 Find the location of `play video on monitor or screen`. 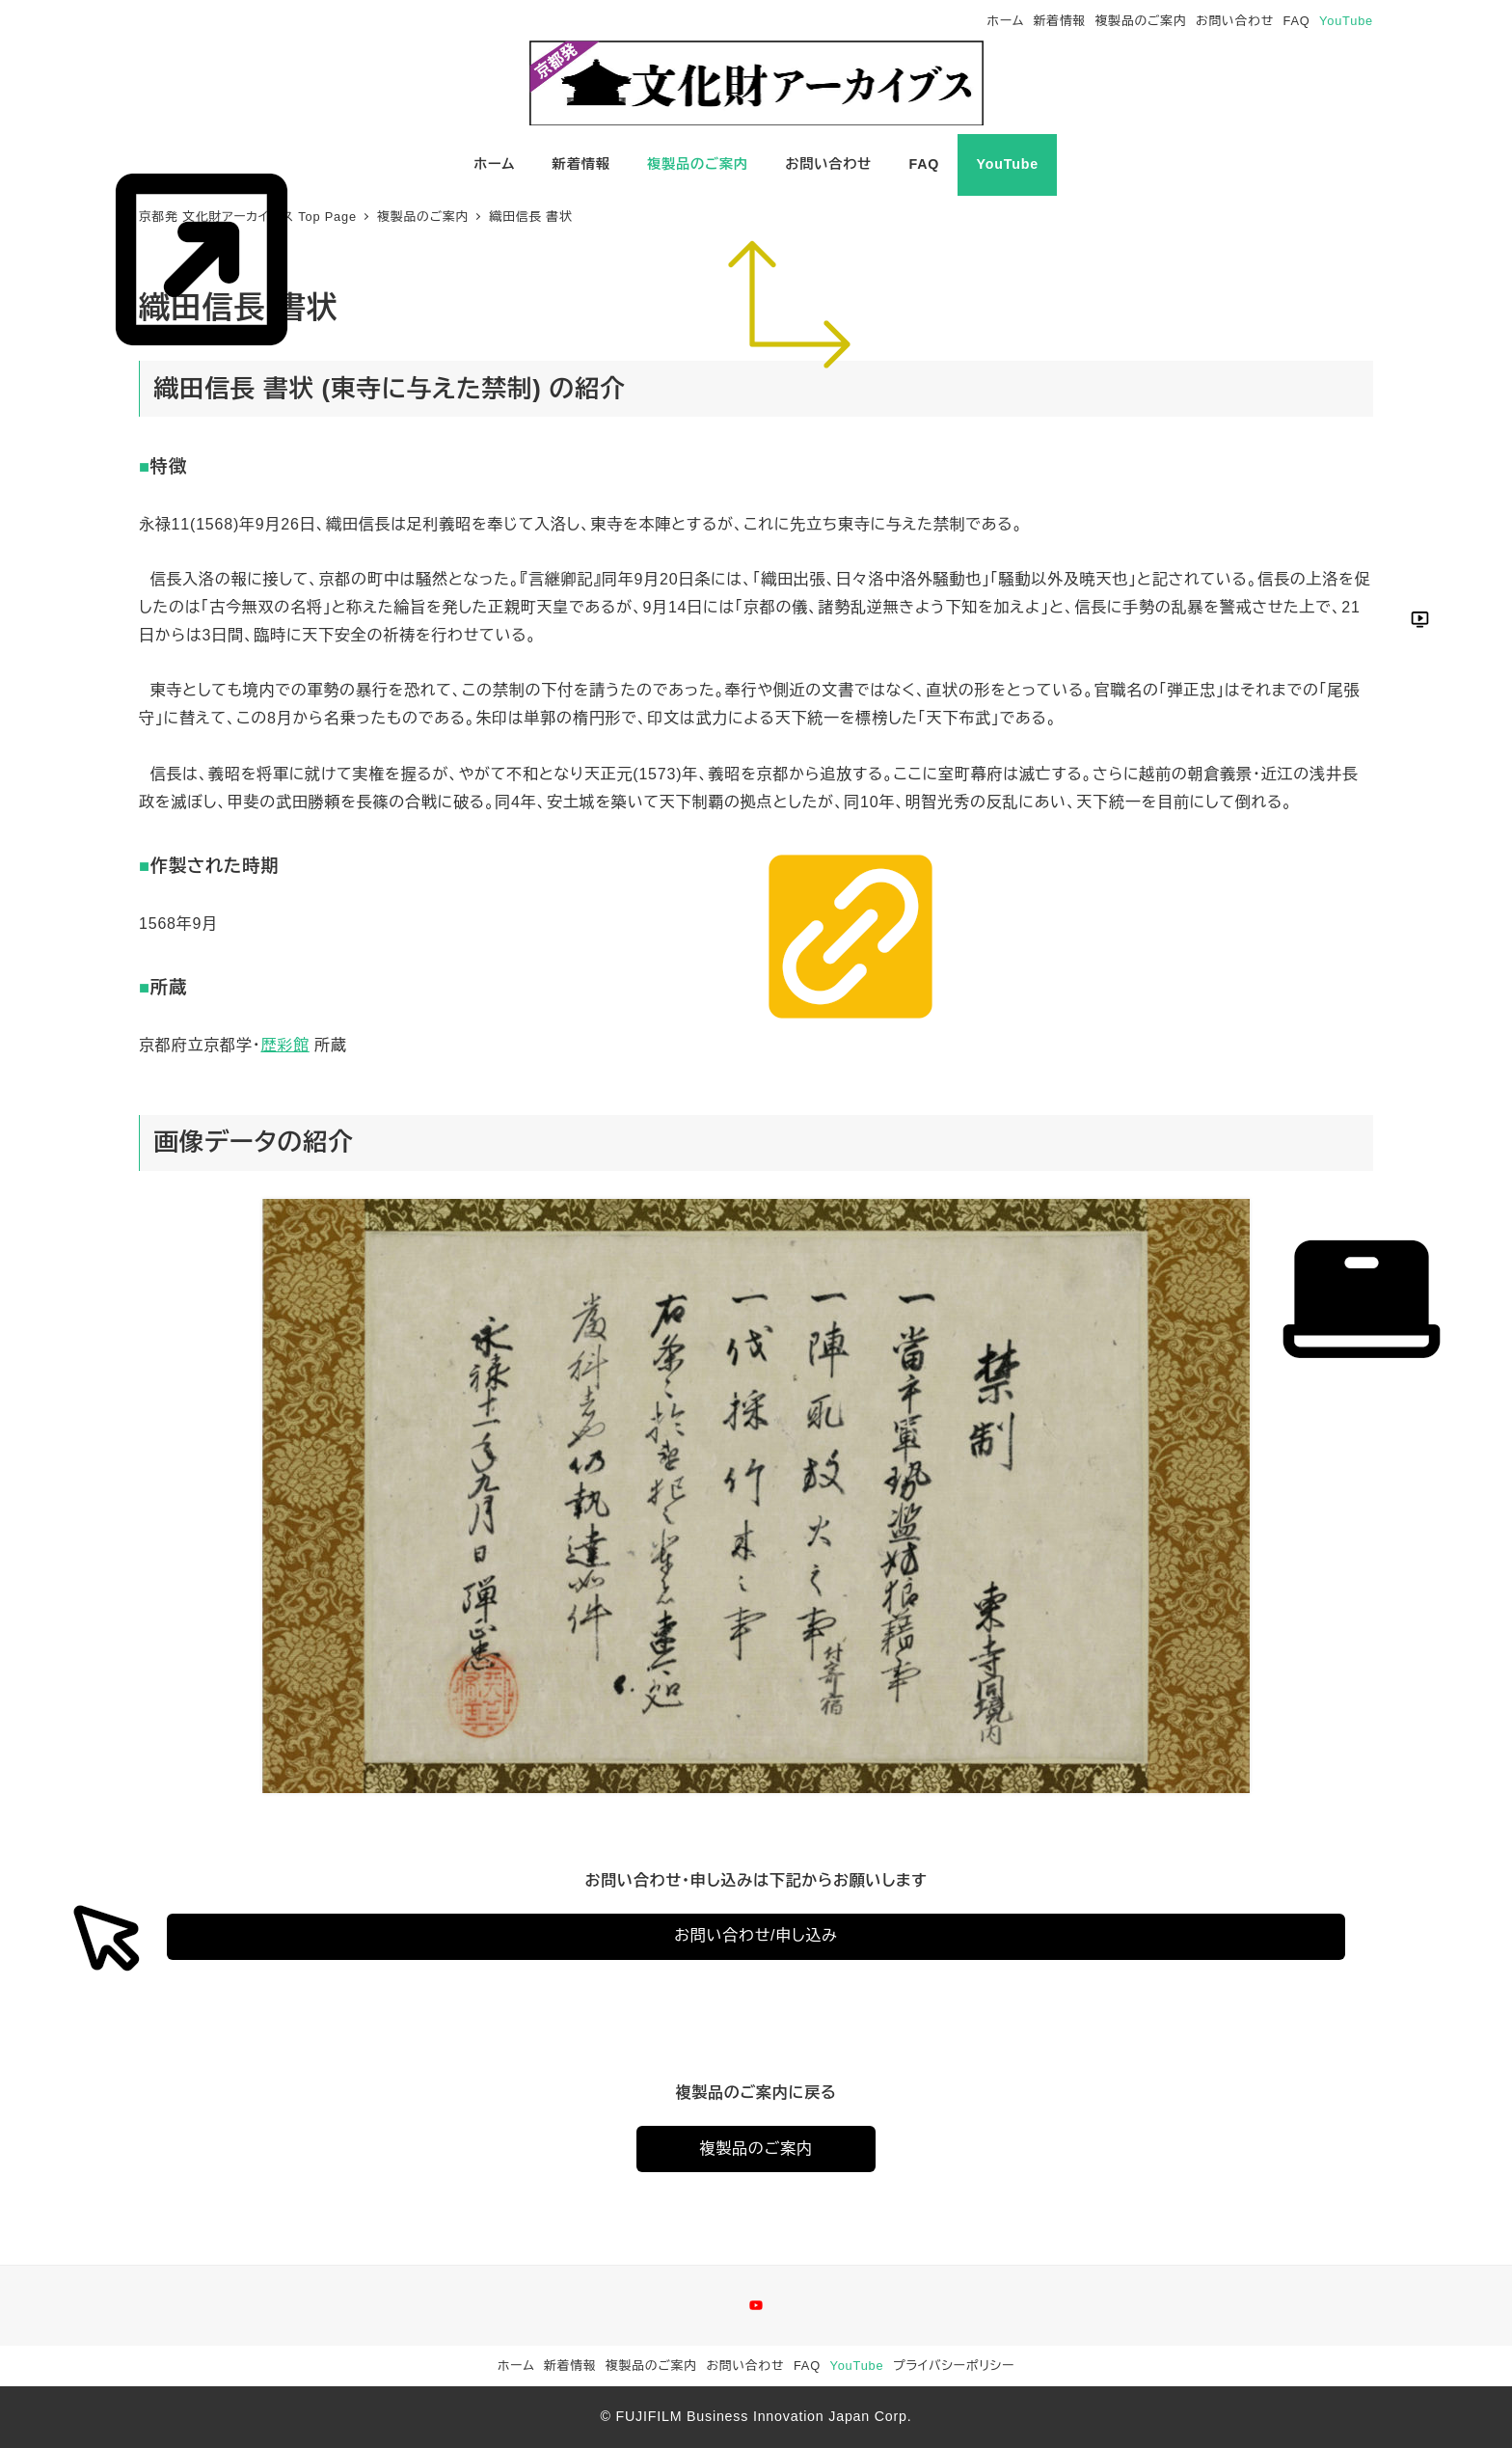

play video on monitor or screen is located at coordinates (1419, 618).